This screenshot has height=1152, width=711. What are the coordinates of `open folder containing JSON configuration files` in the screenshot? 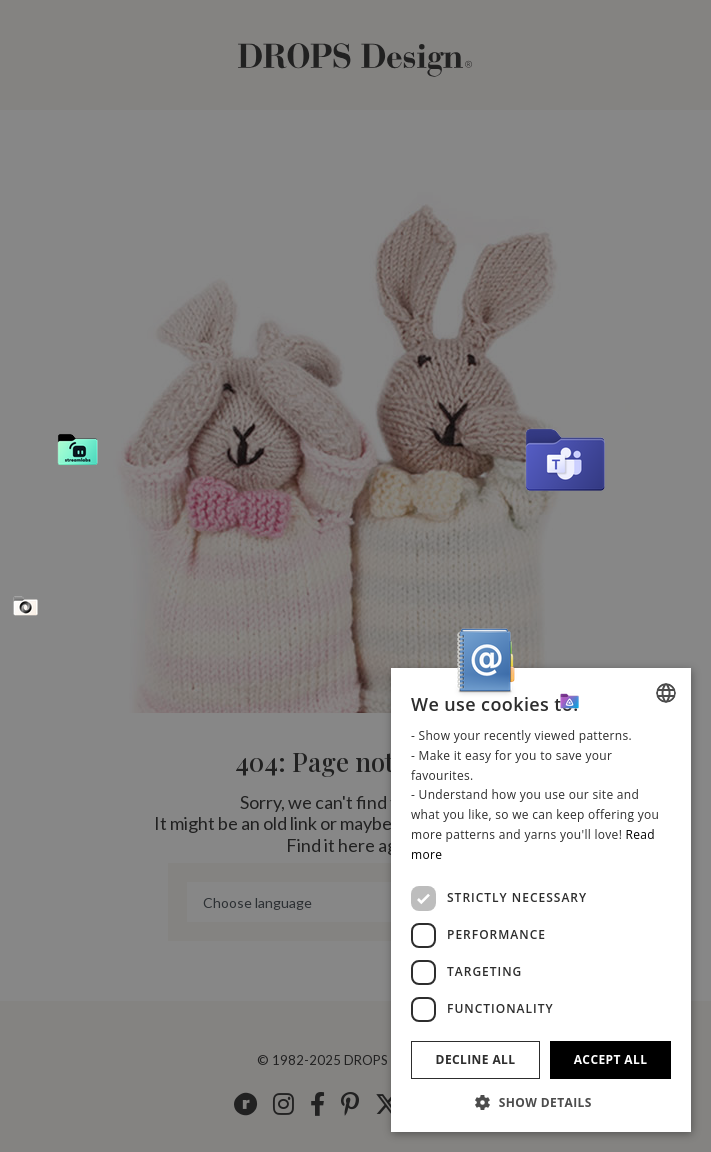 It's located at (25, 606).